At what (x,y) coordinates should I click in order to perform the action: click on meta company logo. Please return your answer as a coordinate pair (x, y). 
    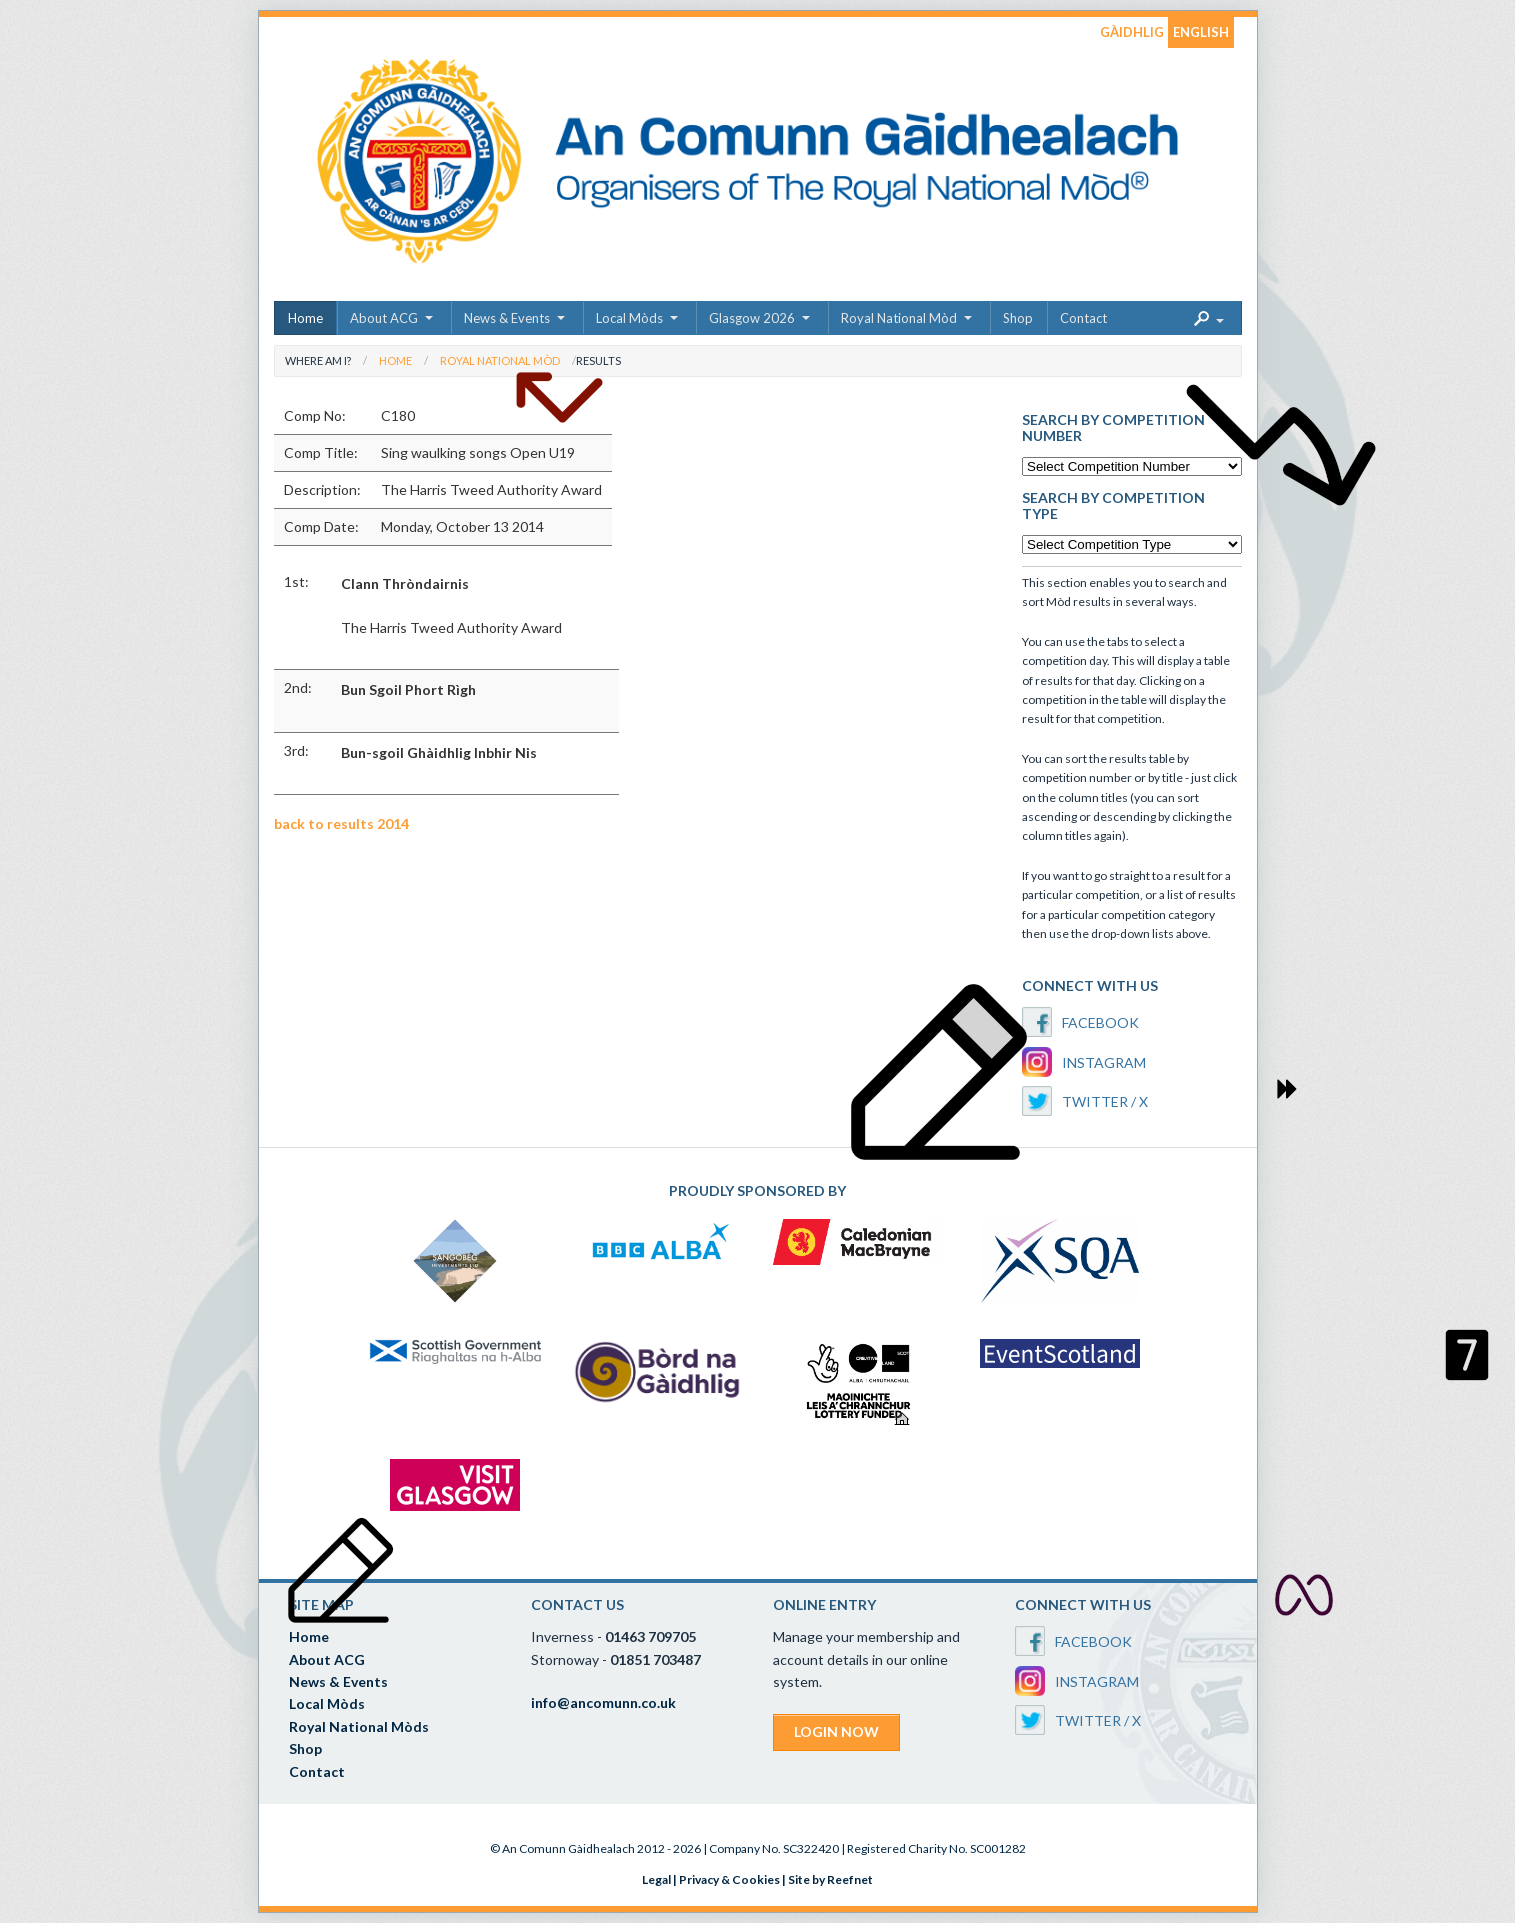
    Looking at the image, I should click on (1304, 1595).